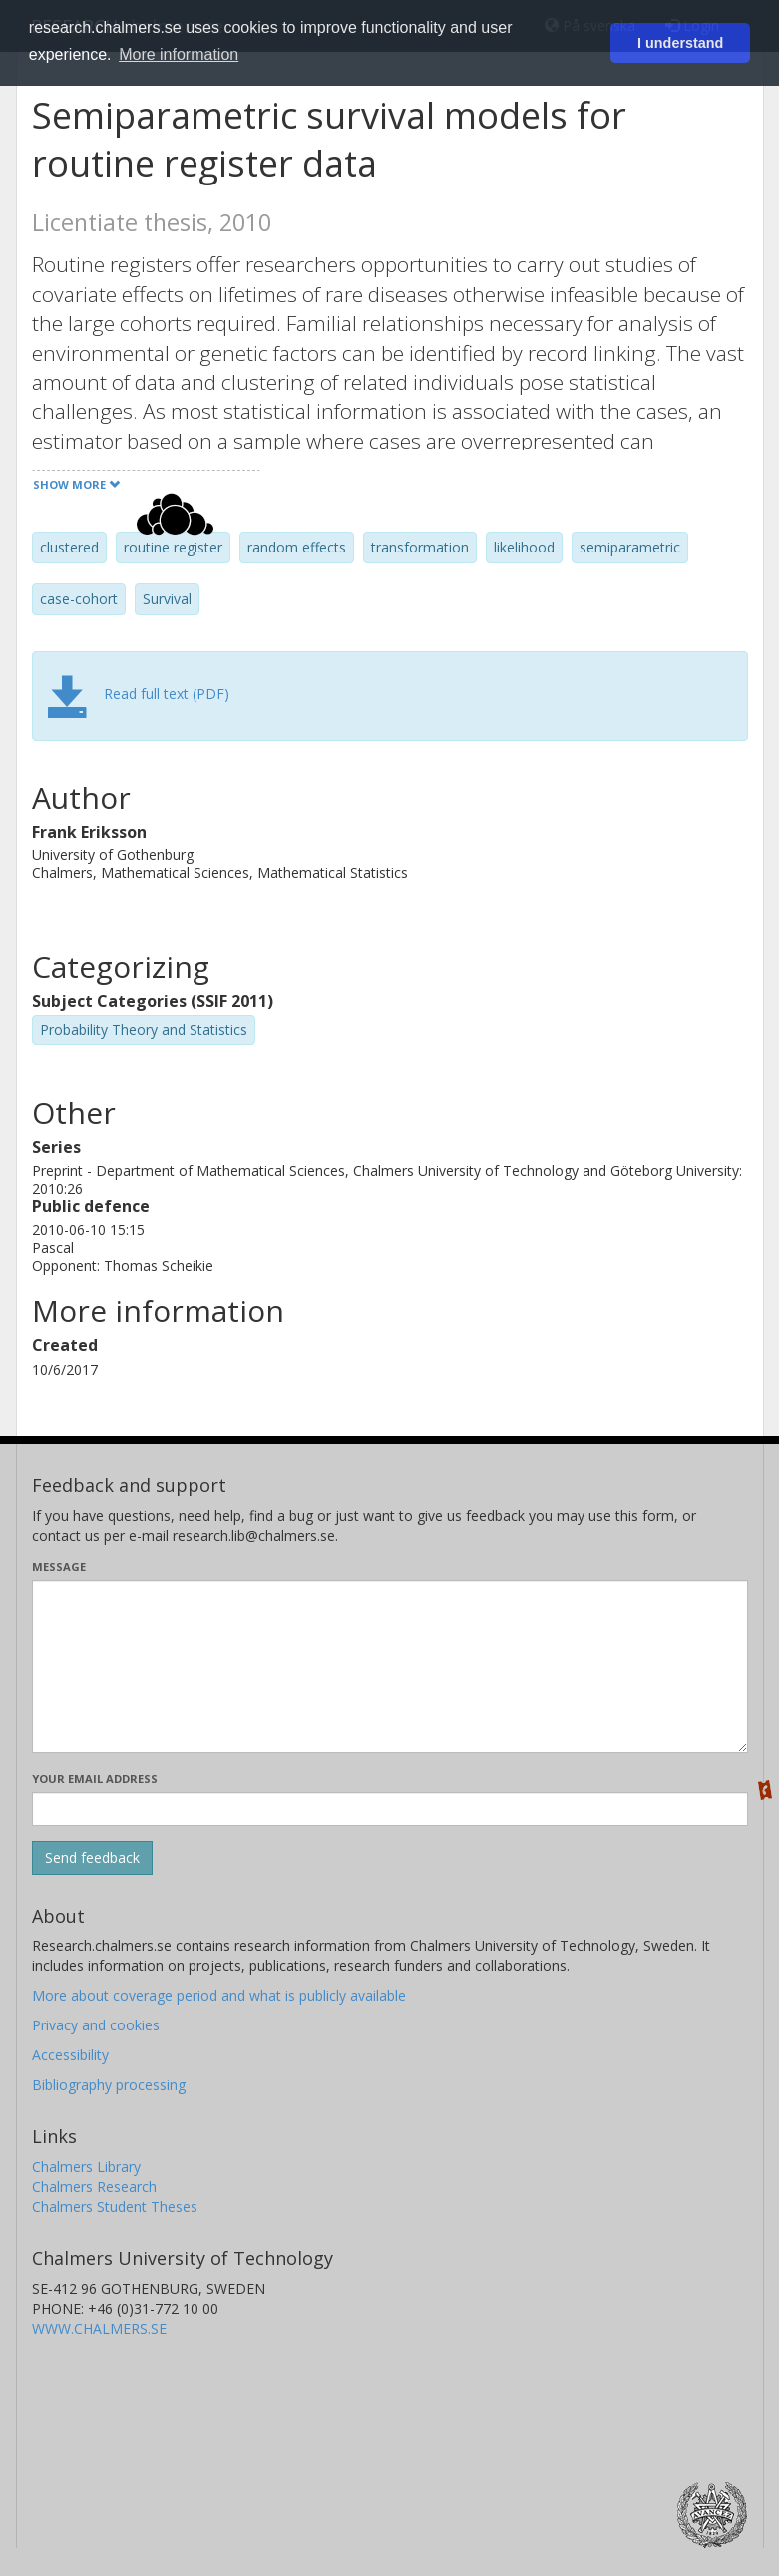  I want to click on open owncloud file storage app, so click(175, 514).